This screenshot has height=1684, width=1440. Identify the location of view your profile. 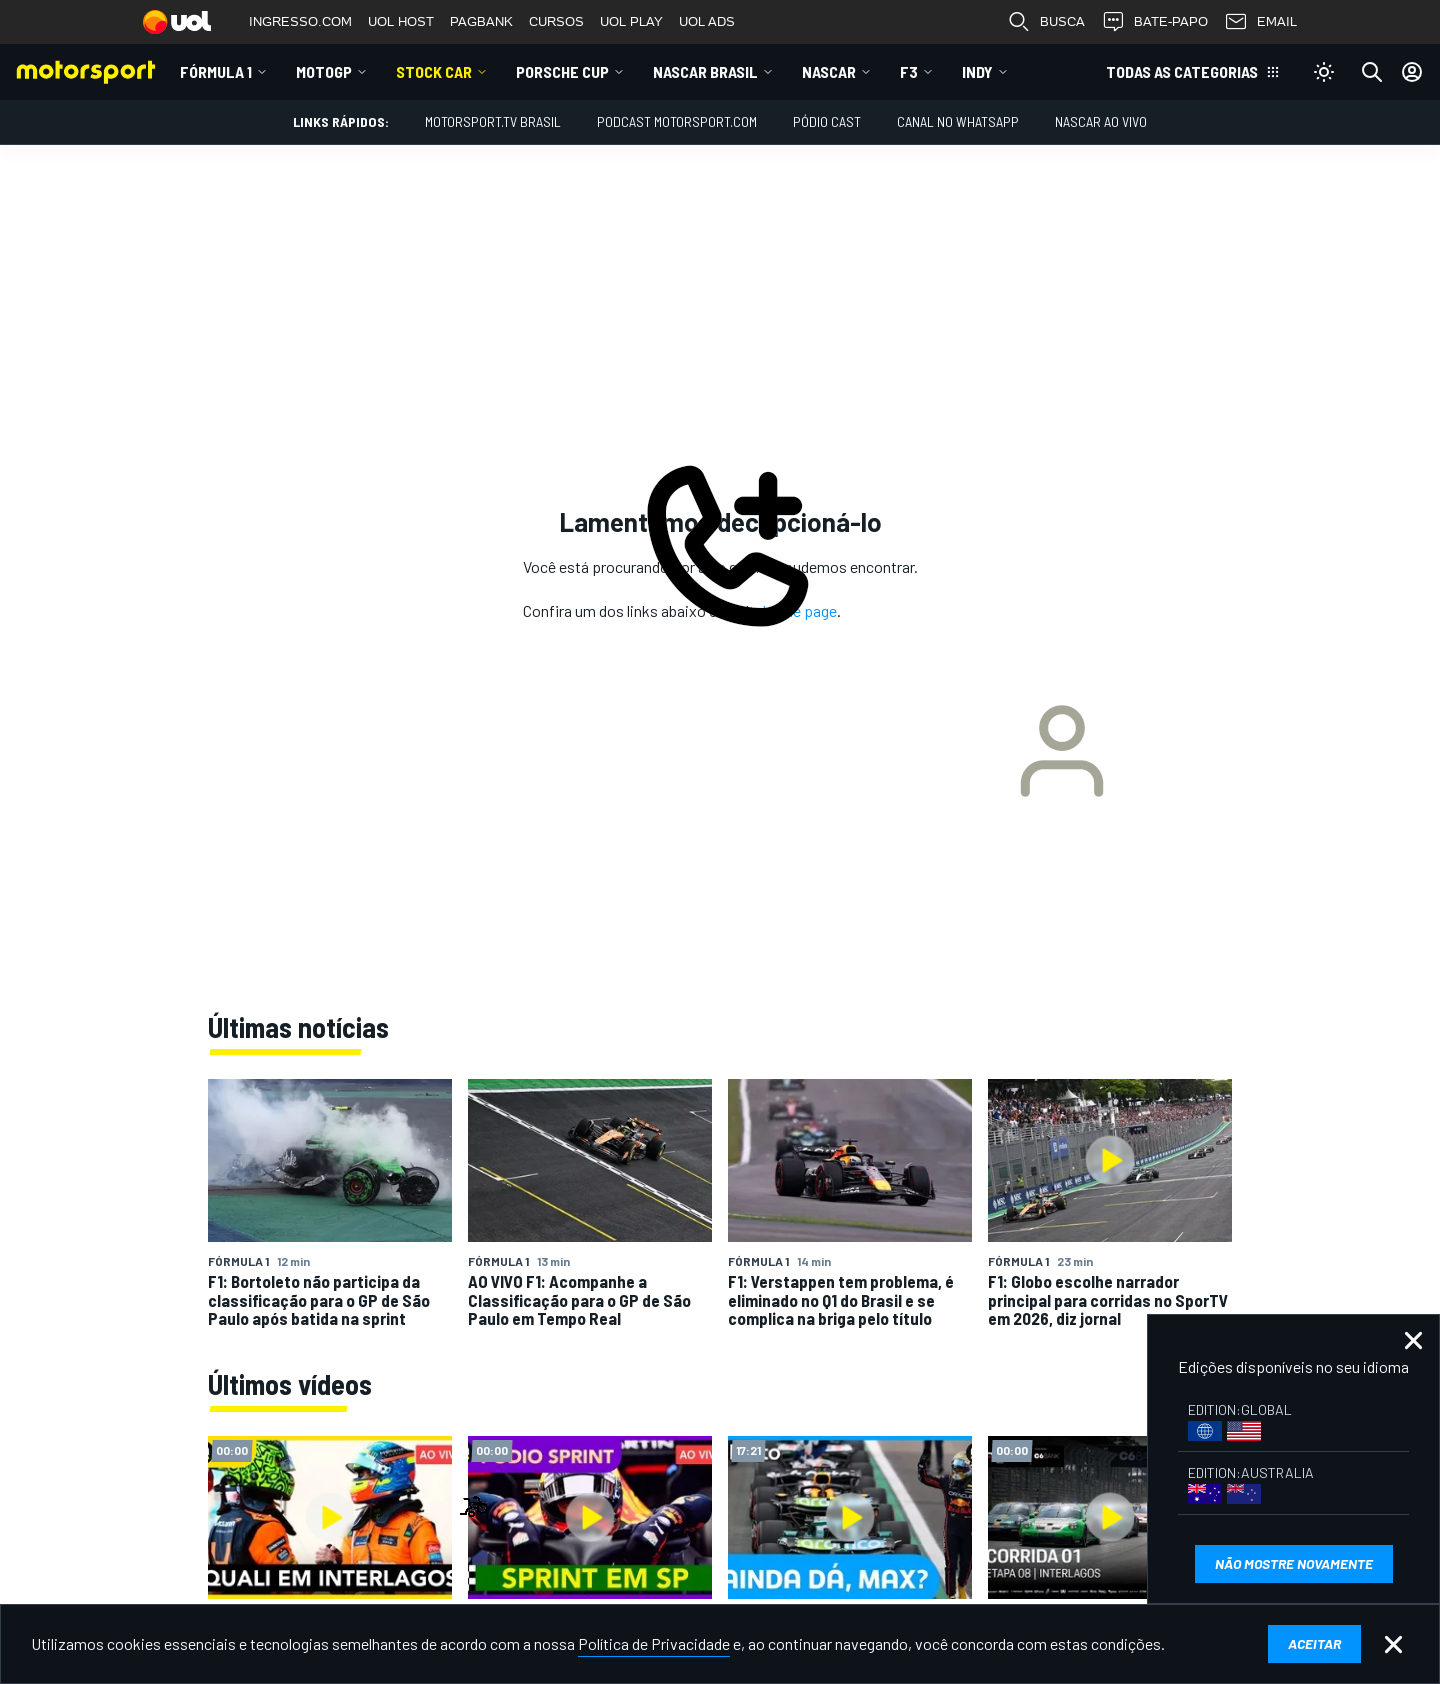
(1062, 751).